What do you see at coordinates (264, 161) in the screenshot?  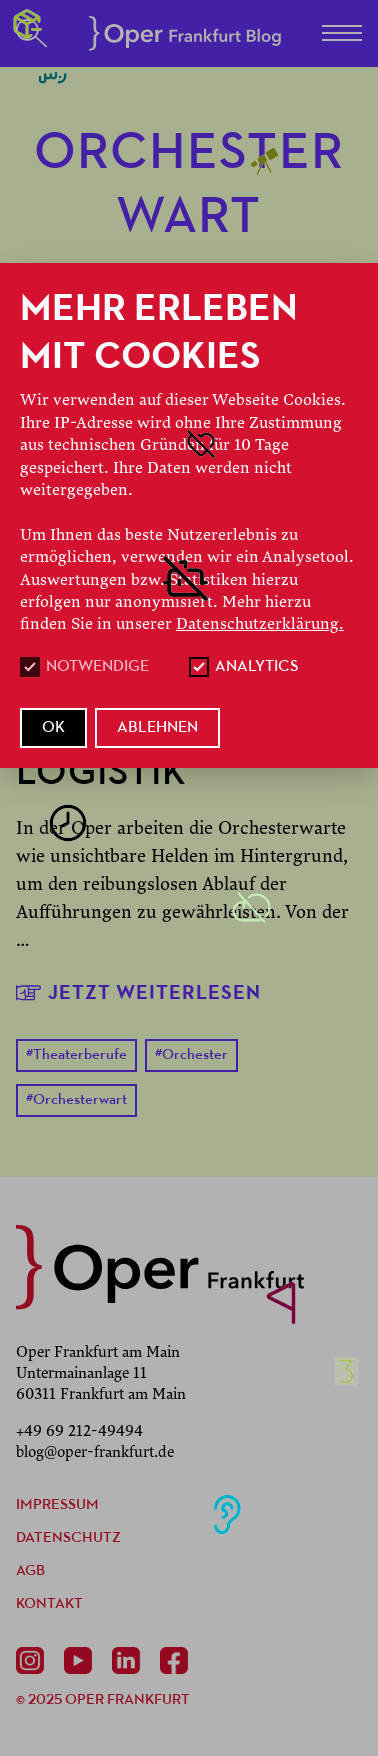 I see `explore or discover new content` at bounding box center [264, 161].